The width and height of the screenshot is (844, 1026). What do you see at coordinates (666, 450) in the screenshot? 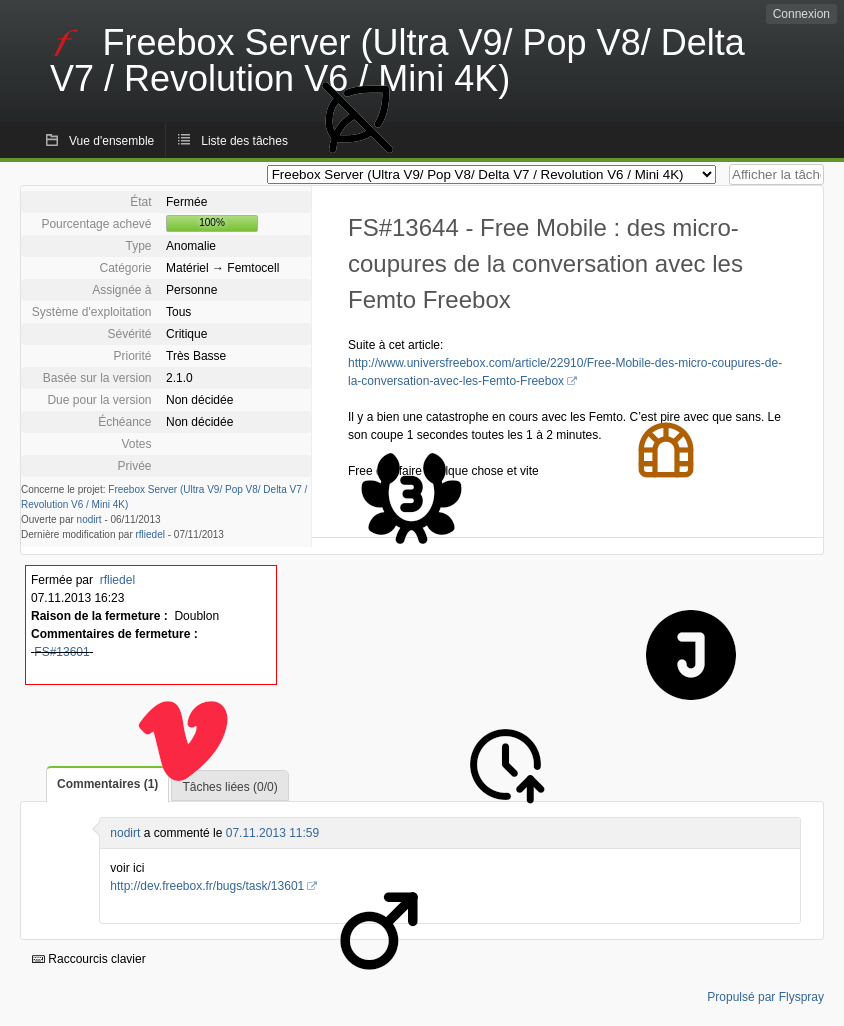
I see `access tunnel or underground passage information` at bounding box center [666, 450].